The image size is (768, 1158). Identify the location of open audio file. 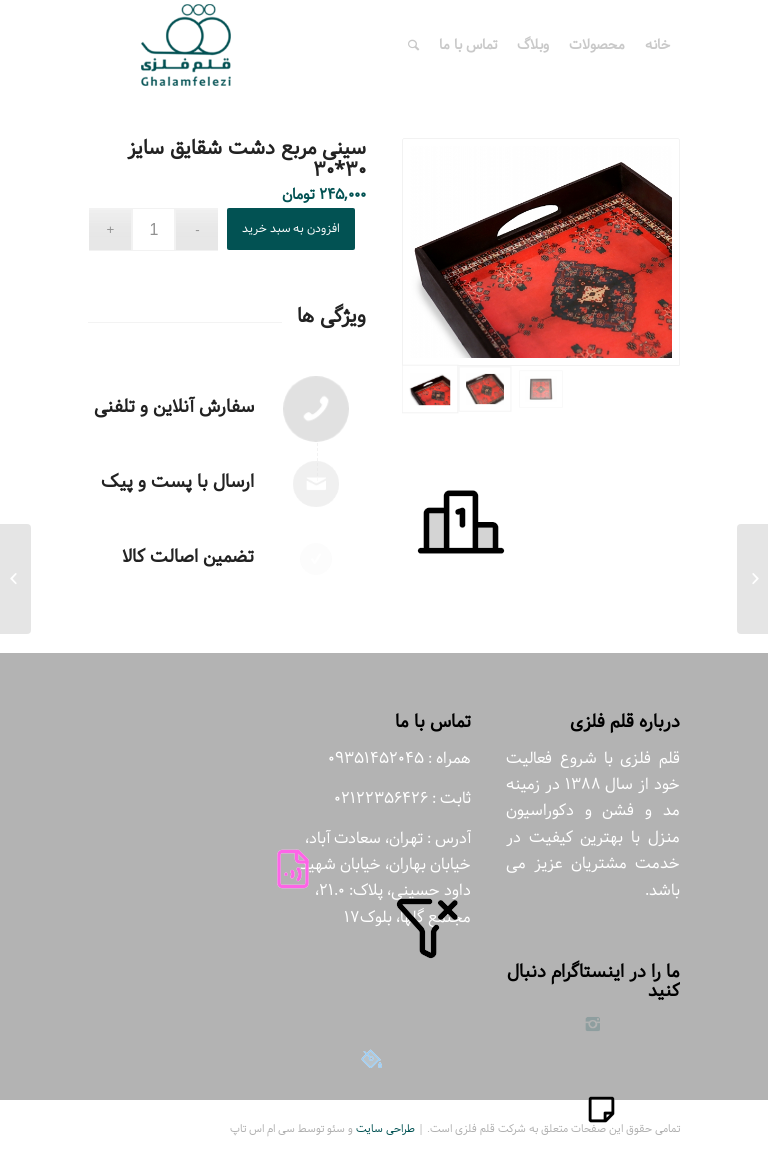
(293, 869).